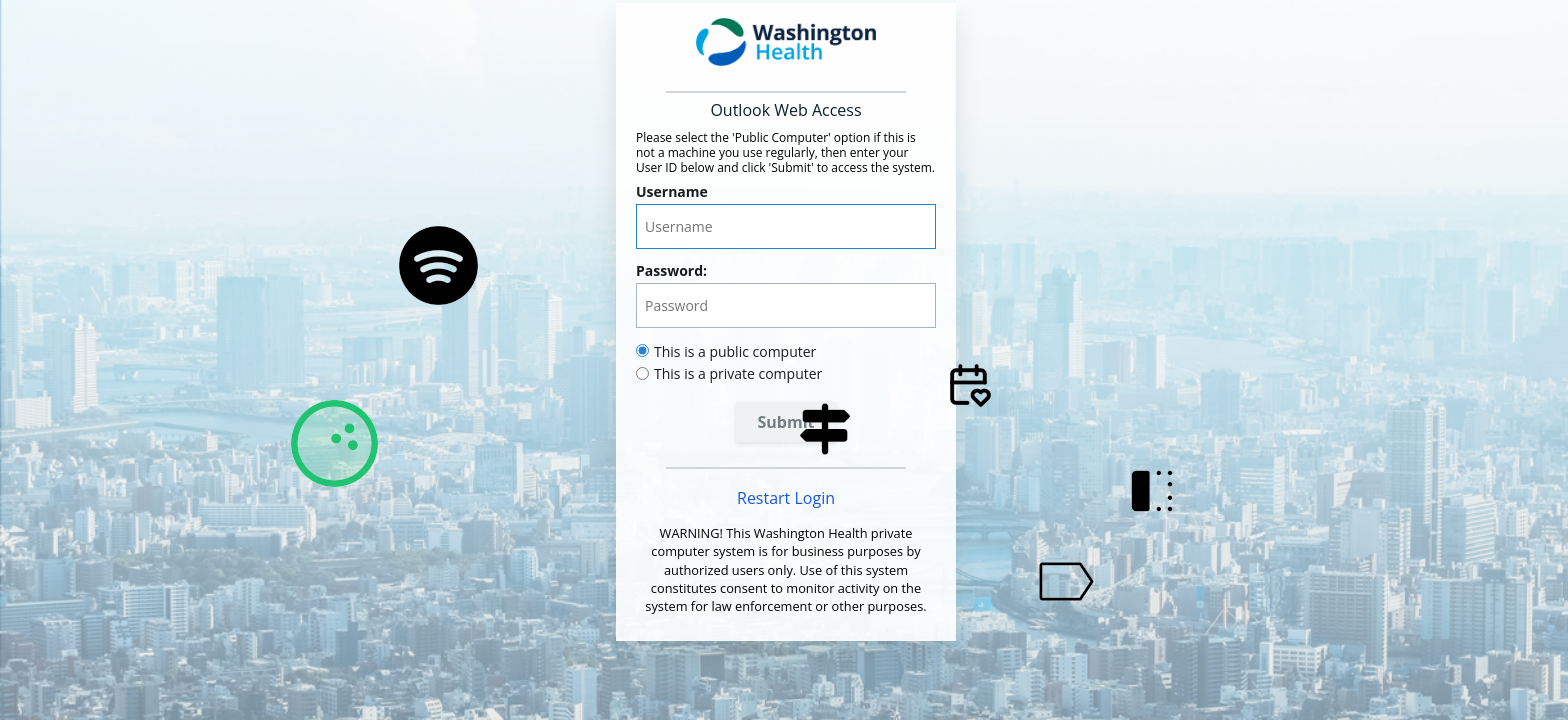  What do you see at coordinates (968, 384) in the screenshot?
I see `view favorite or loved events` at bounding box center [968, 384].